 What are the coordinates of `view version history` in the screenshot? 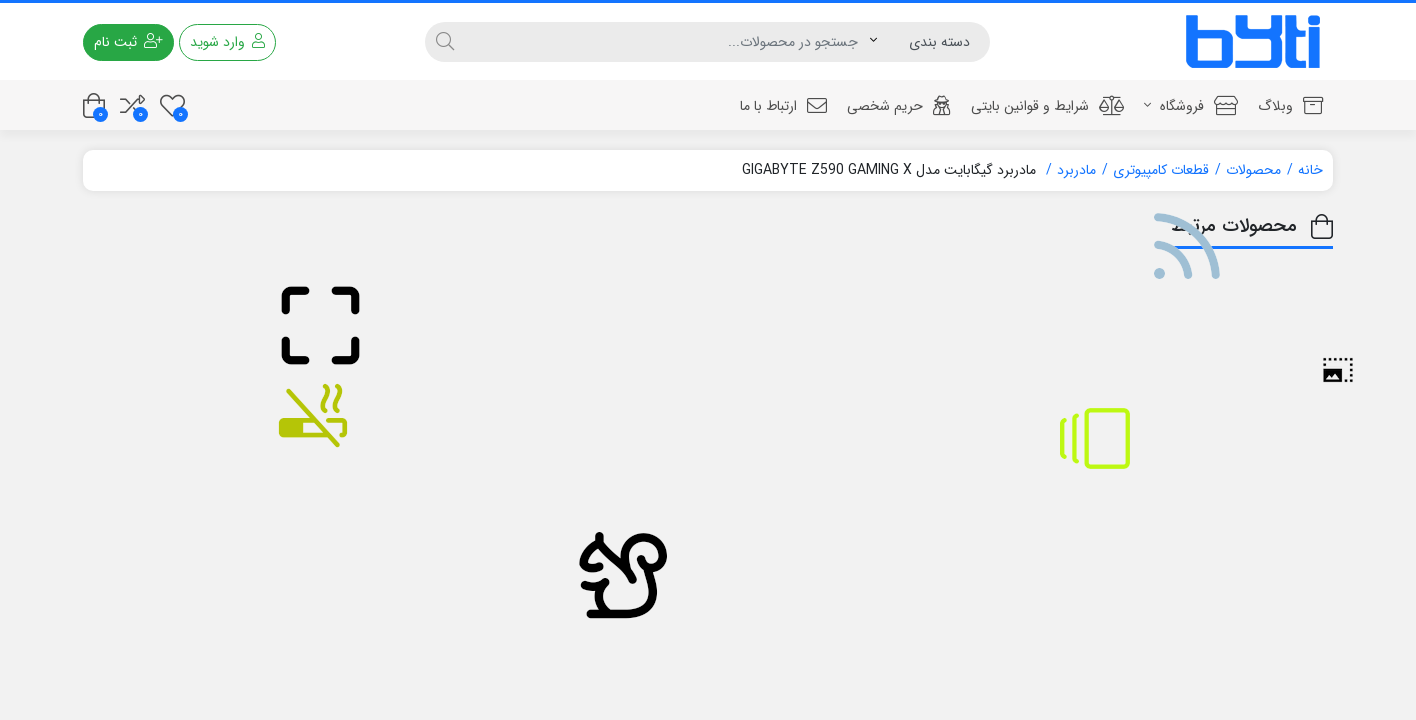 It's located at (1096, 438).